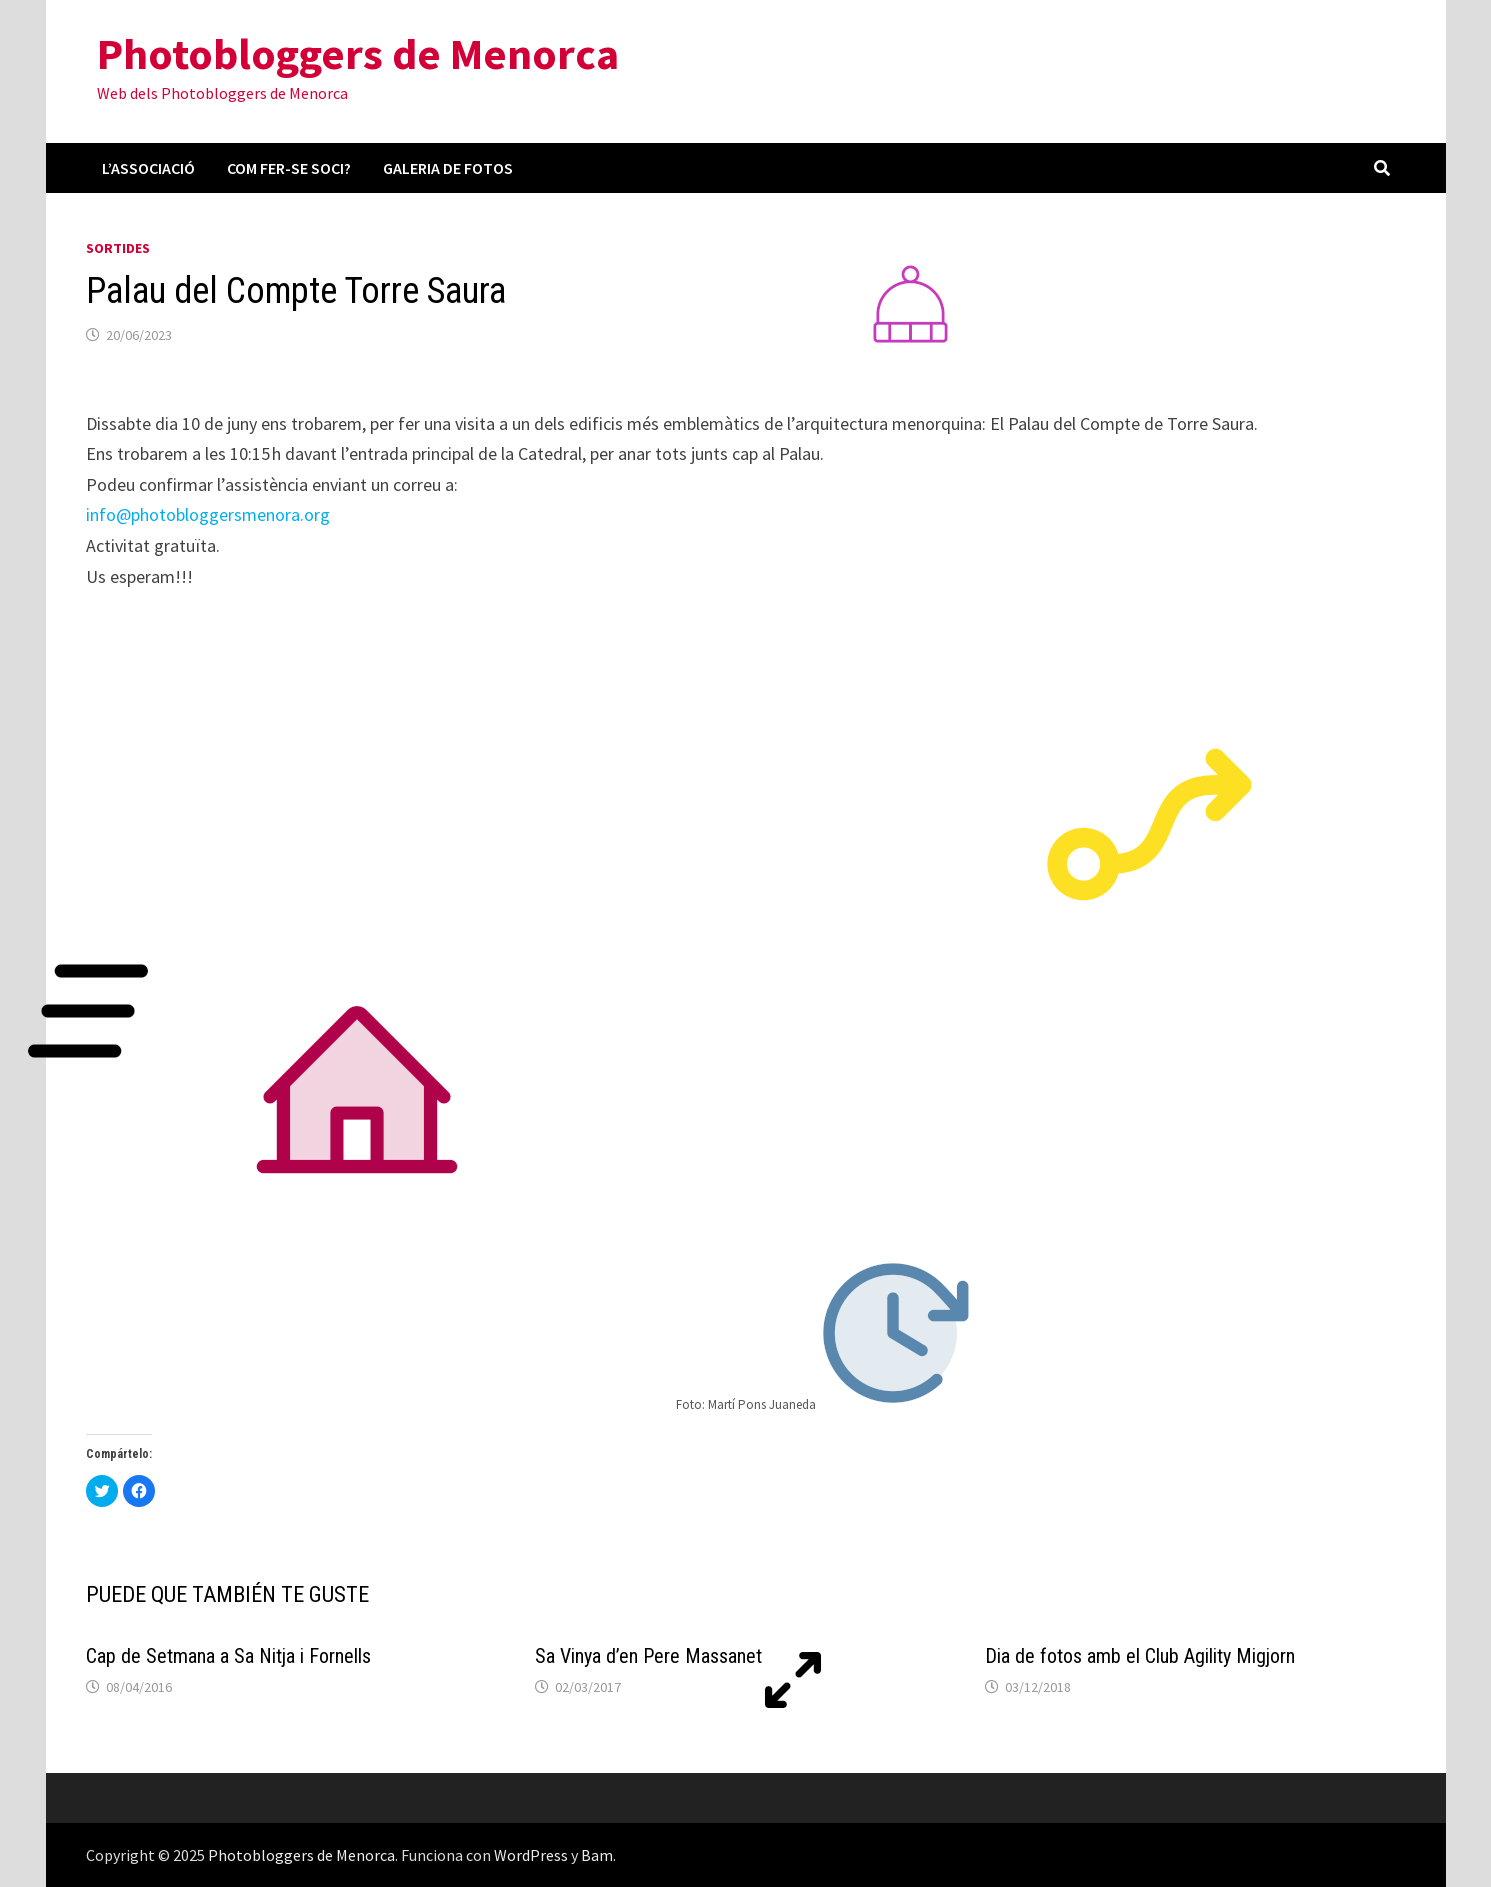 This screenshot has width=1491, height=1887. I want to click on navigate to the next step in a workflow, so click(1149, 824).